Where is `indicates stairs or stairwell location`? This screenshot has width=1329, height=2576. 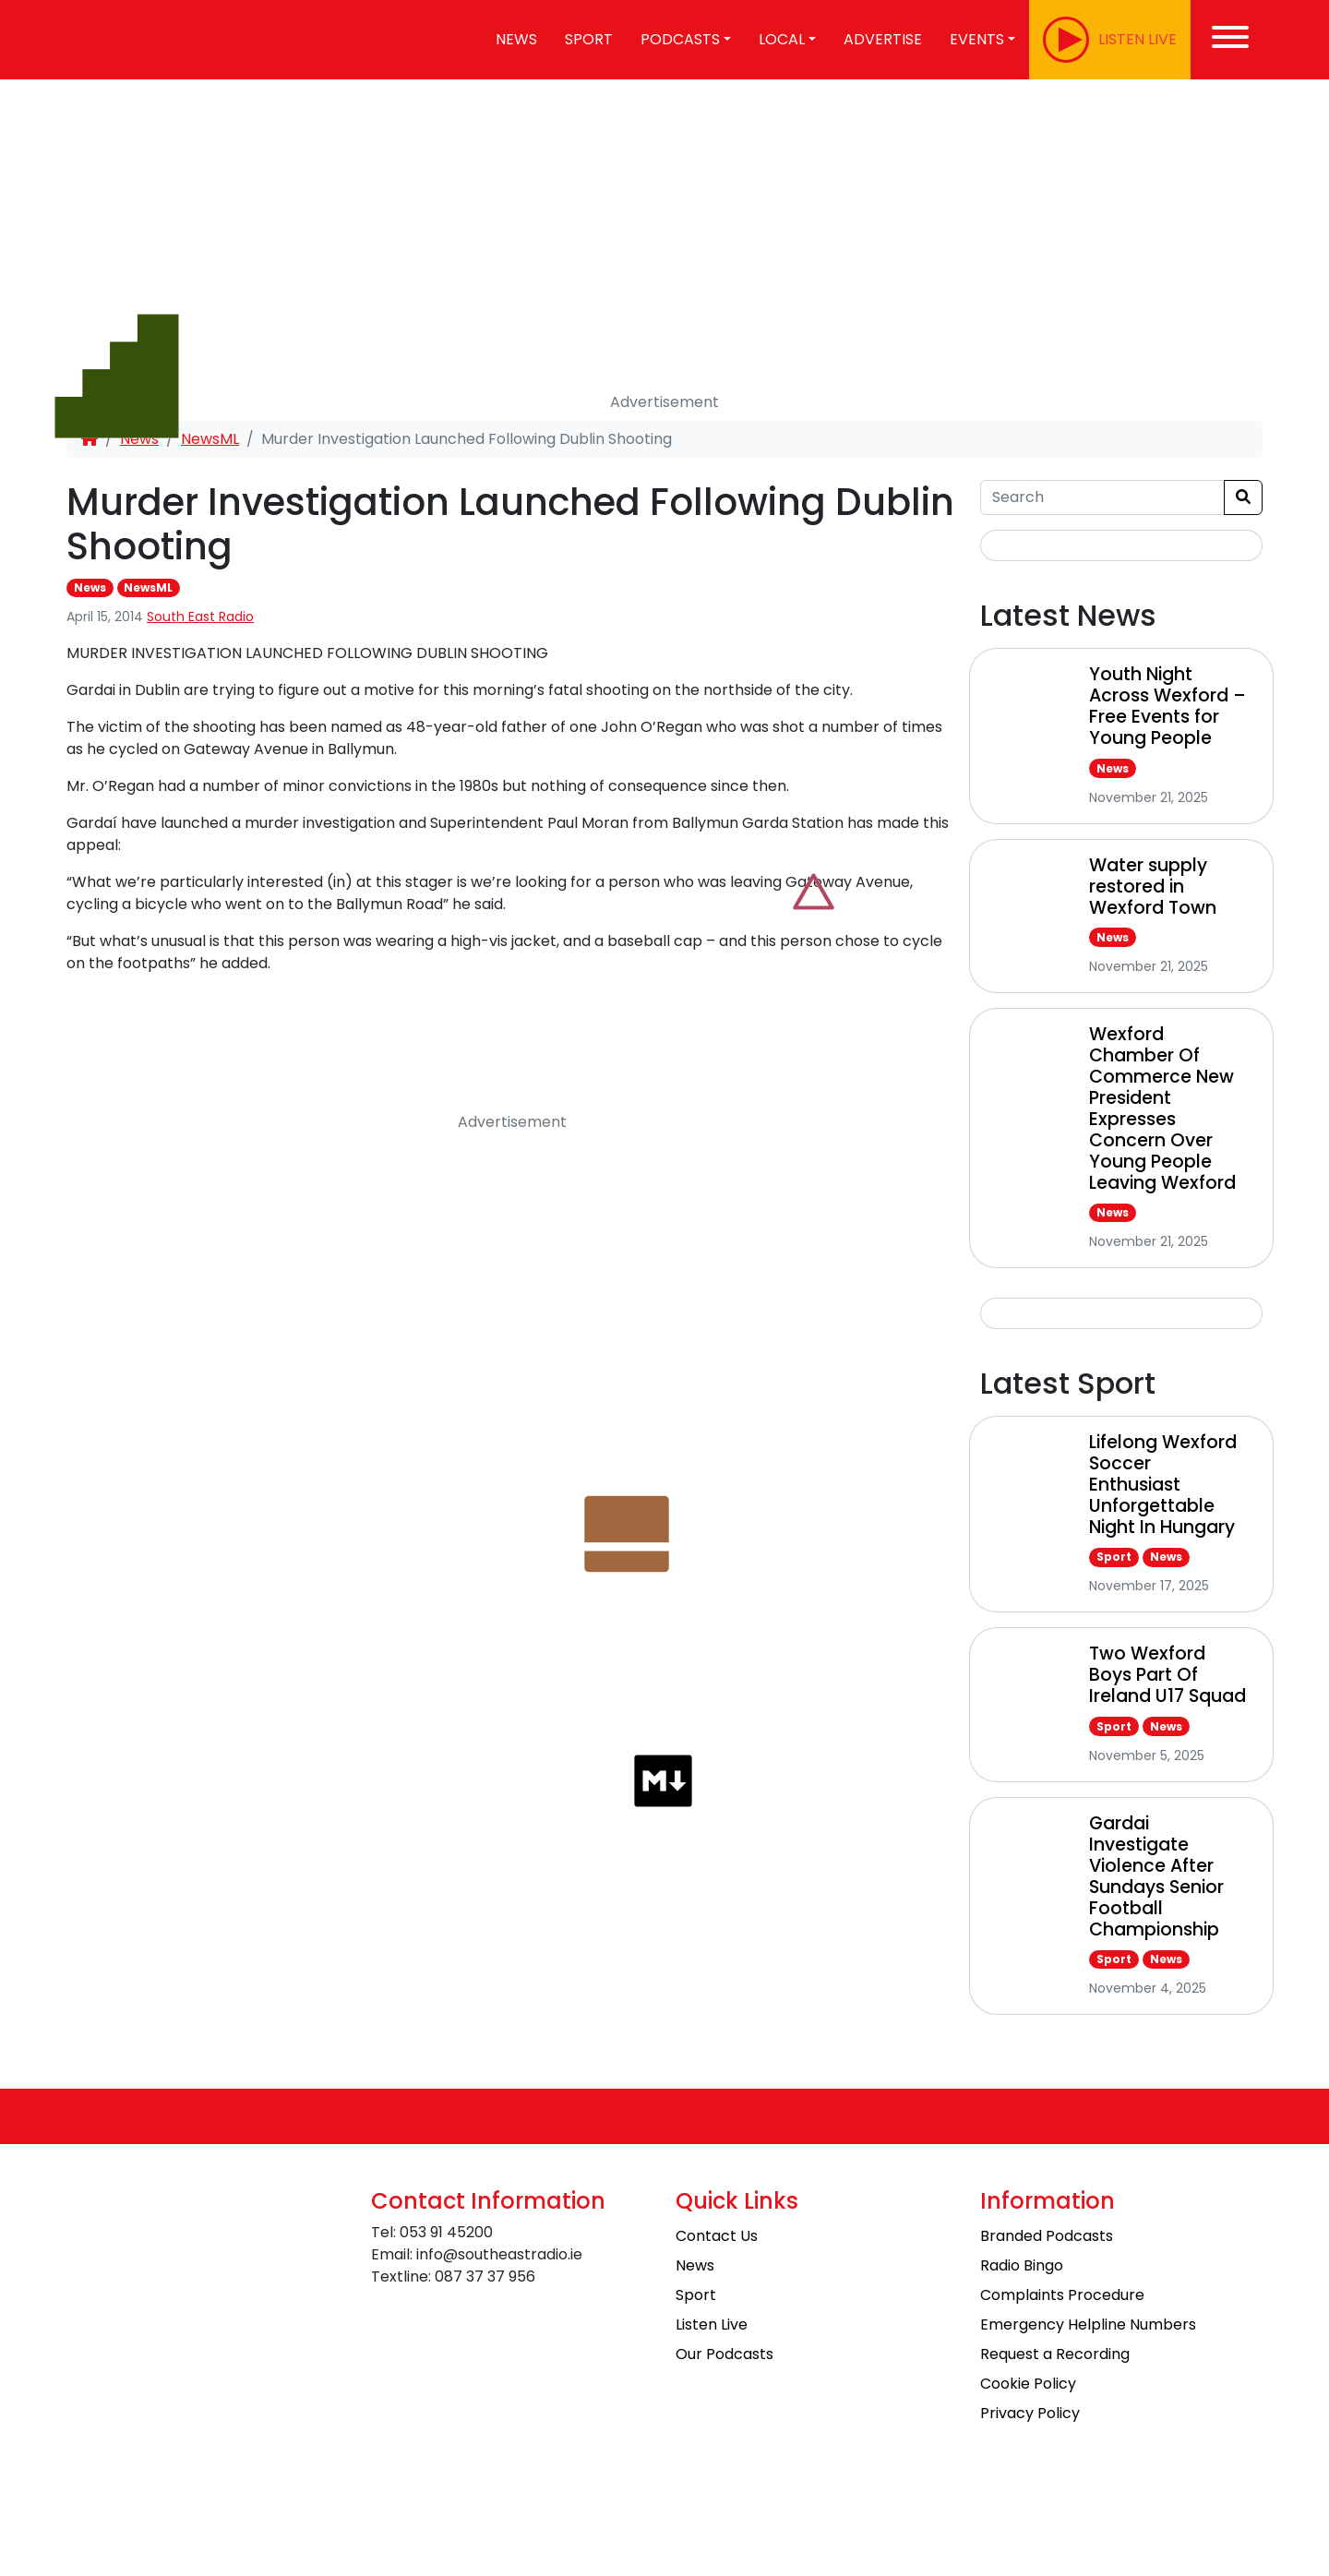
indicates stairs or stairwell location is located at coordinates (116, 376).